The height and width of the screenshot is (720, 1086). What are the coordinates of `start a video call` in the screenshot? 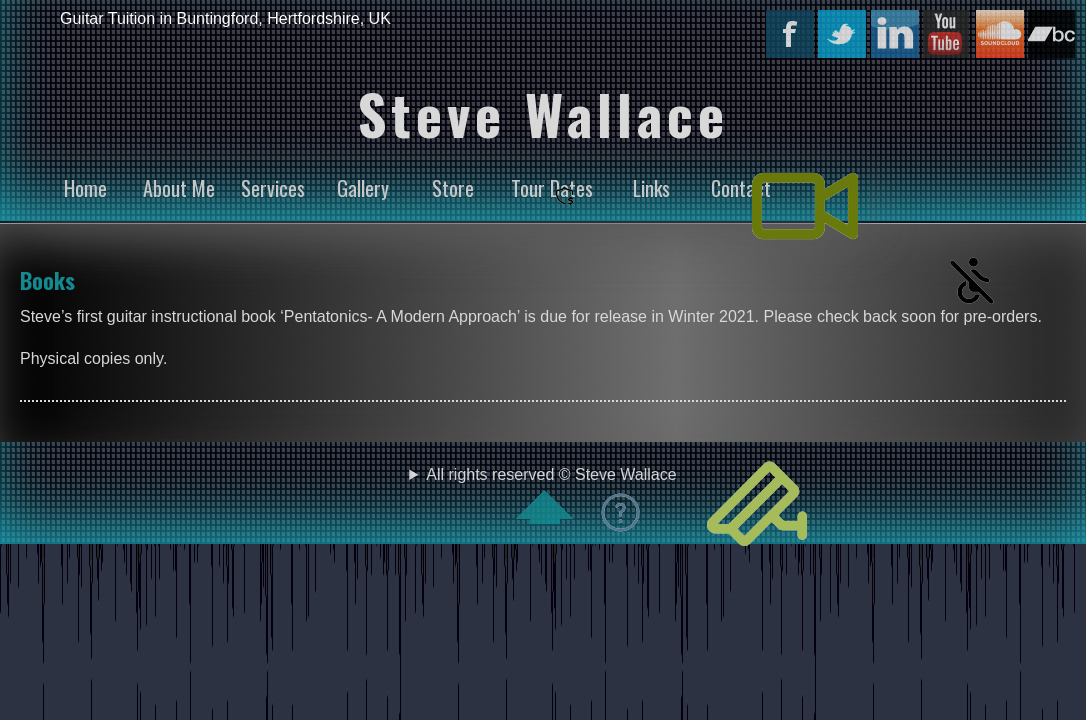 It's located at (805, 206).